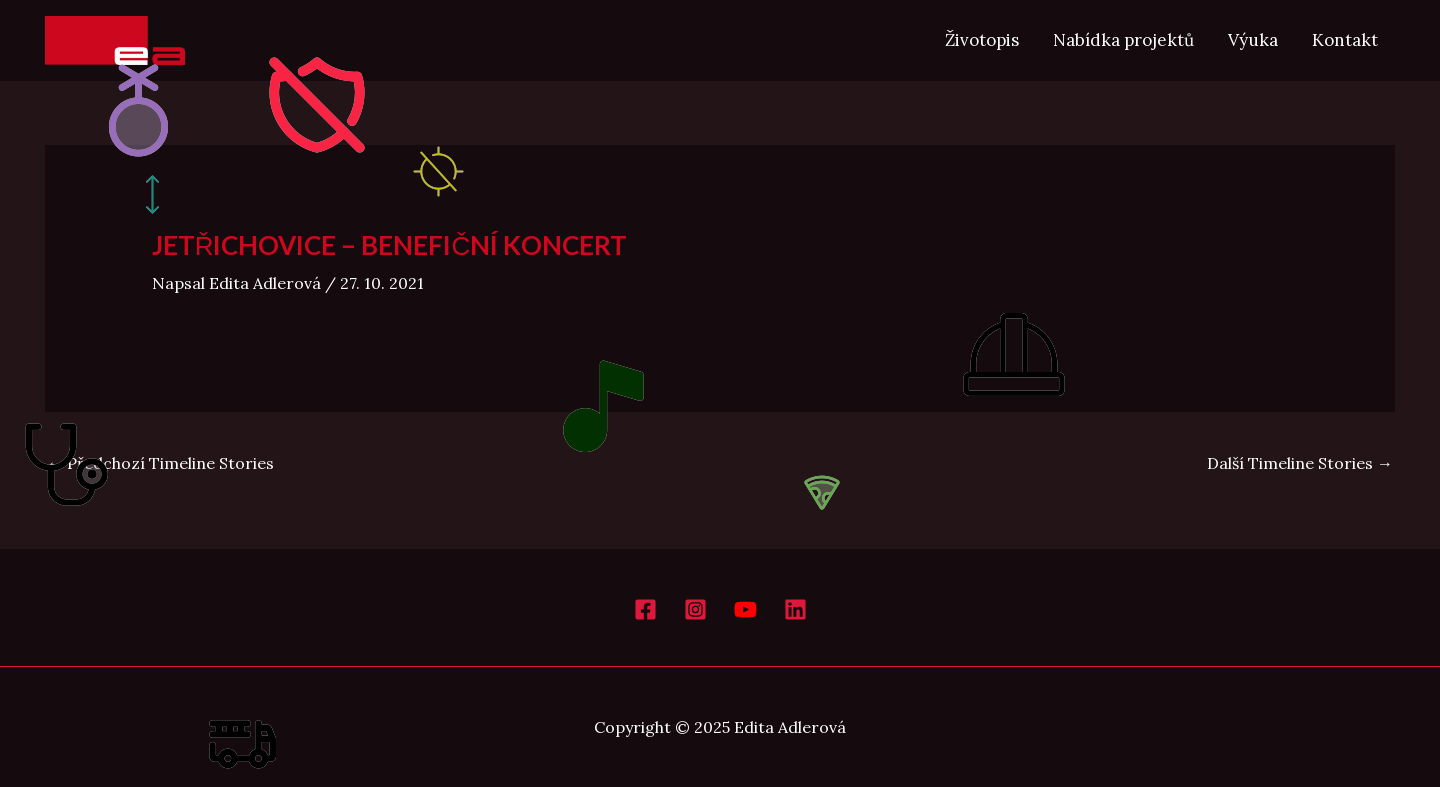 The width and height of the screenshot is (1440, 787). What do you see at coordinates (241, 741) in the screenshot?
I see `emergency services or fire department contact` at bounding box center [241, 741].